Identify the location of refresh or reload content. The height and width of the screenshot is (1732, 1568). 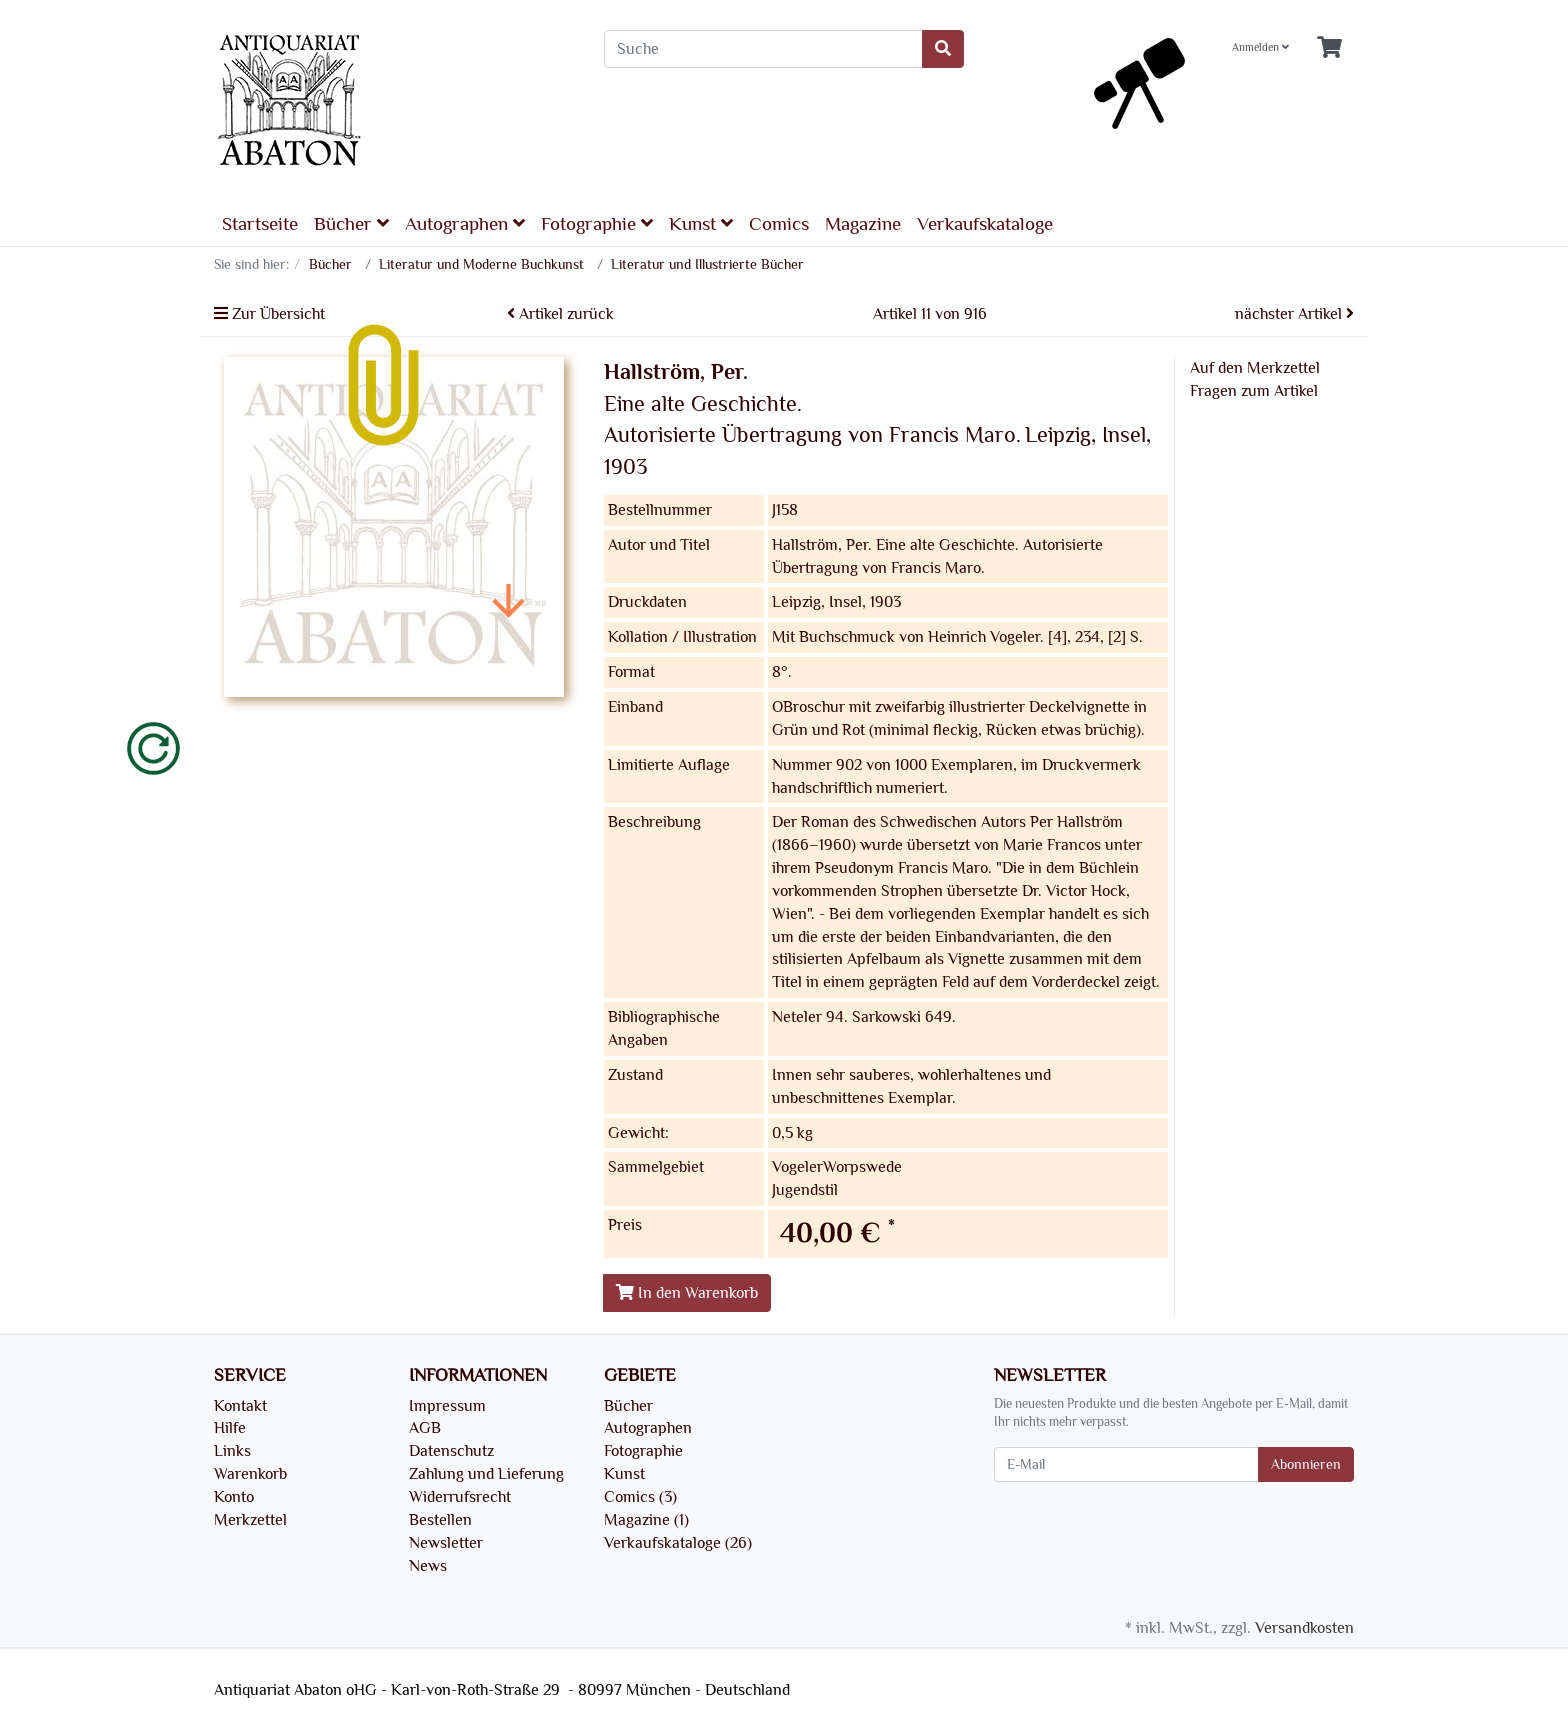
(153, 748).